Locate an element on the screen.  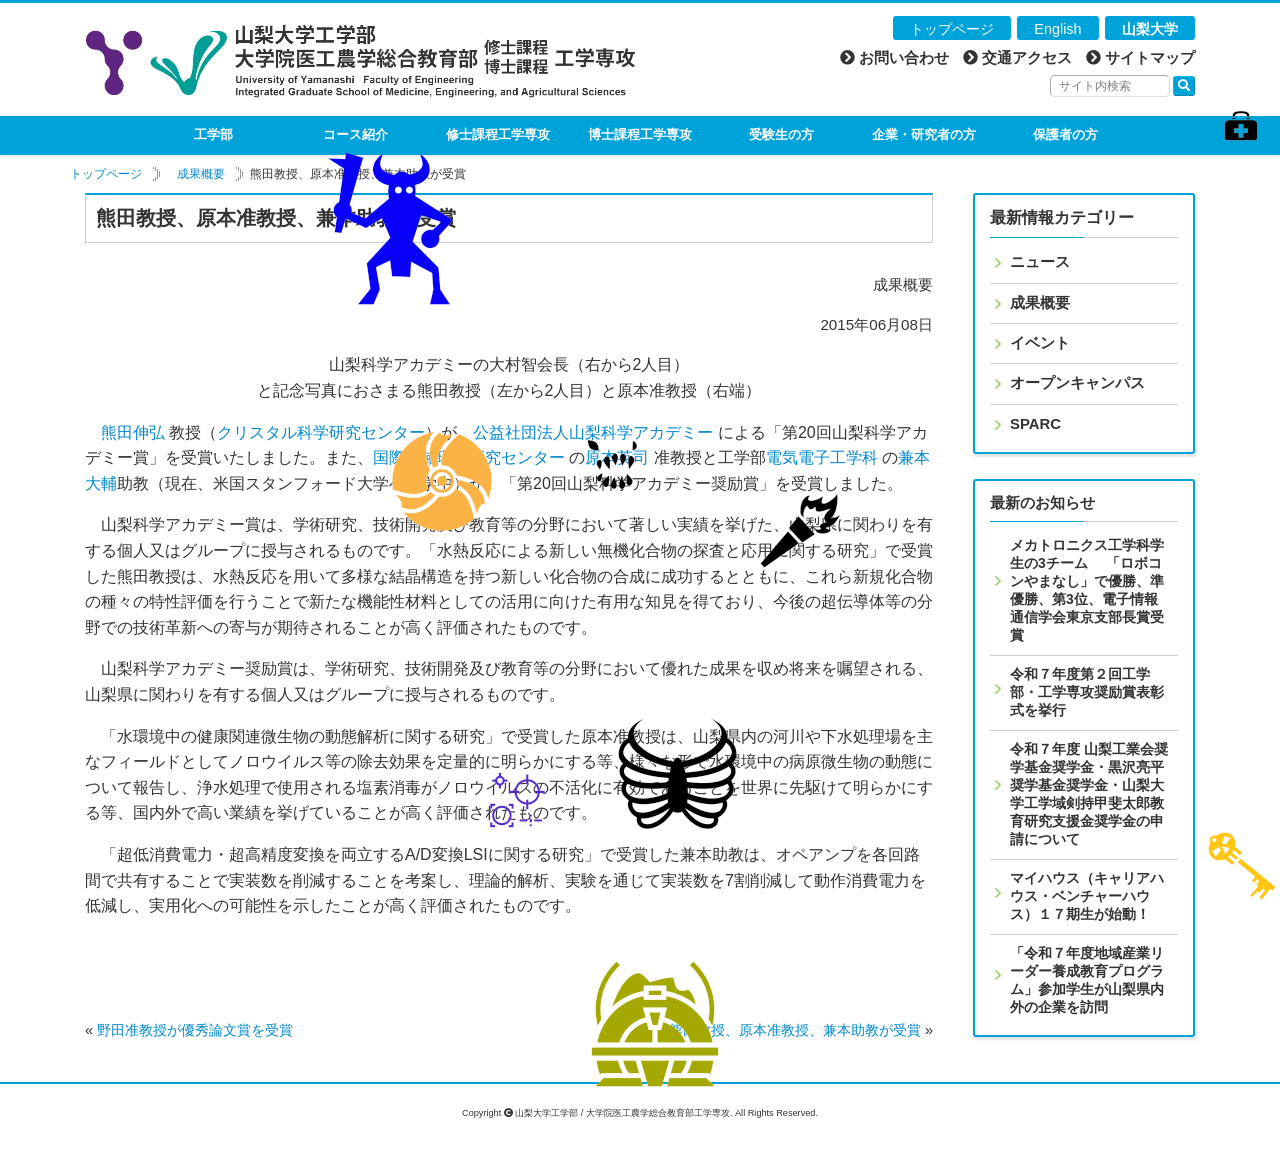
activate morph ball transformation is located at coordinates (442, 481).